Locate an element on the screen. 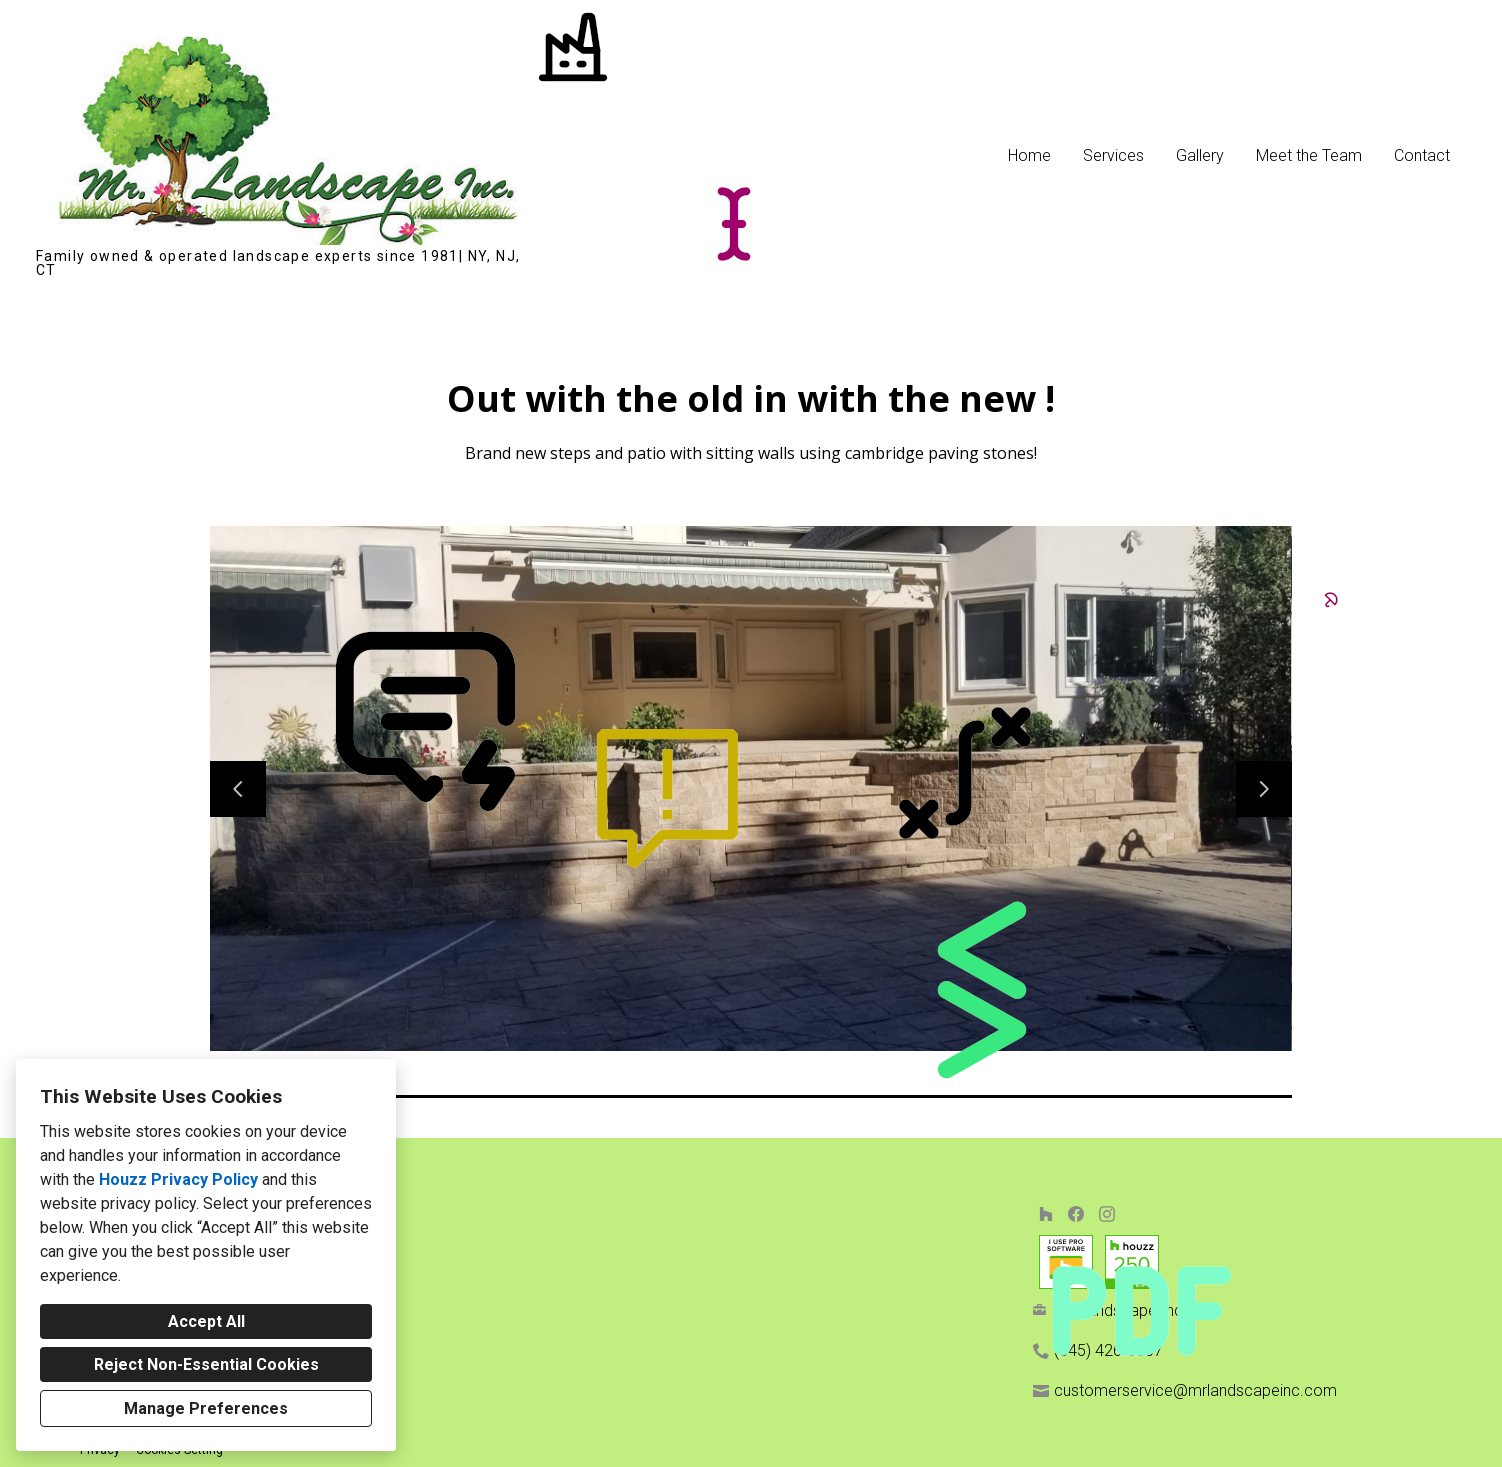  access factory or manufacturing settings is located at coordinates (573, 47).